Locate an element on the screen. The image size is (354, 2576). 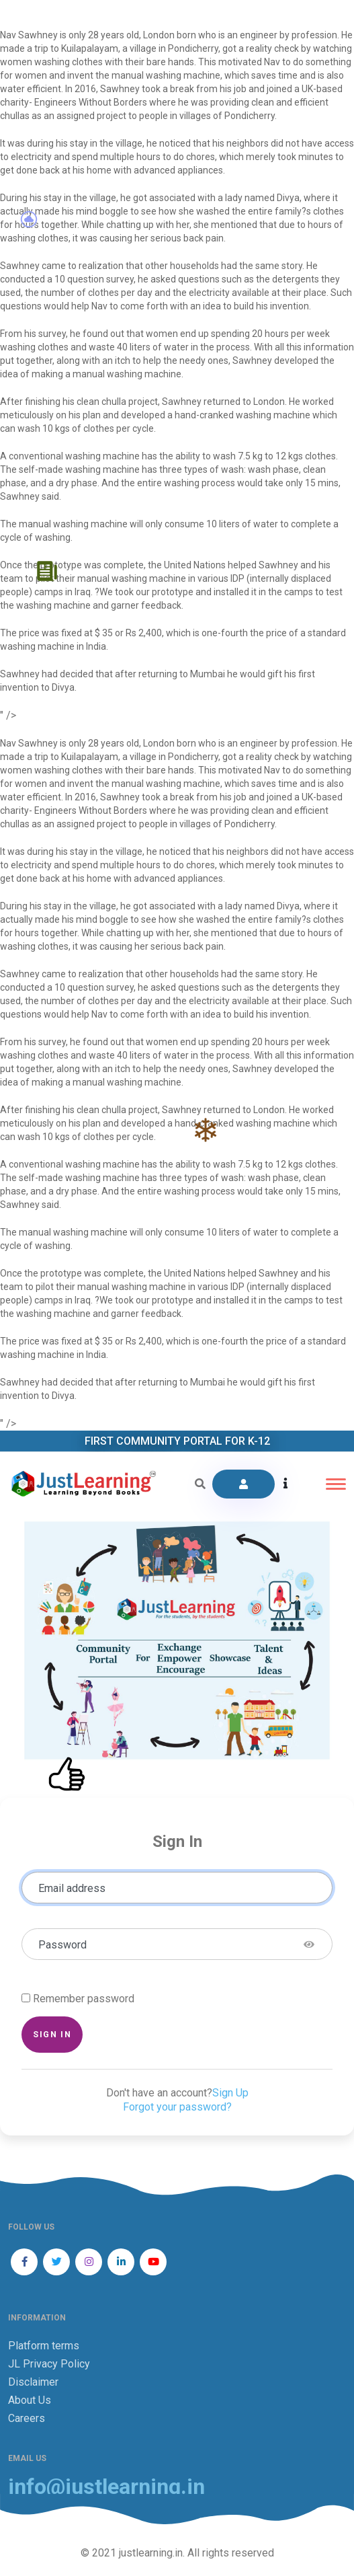
access cloud storage is located at coordinates (29, 219).